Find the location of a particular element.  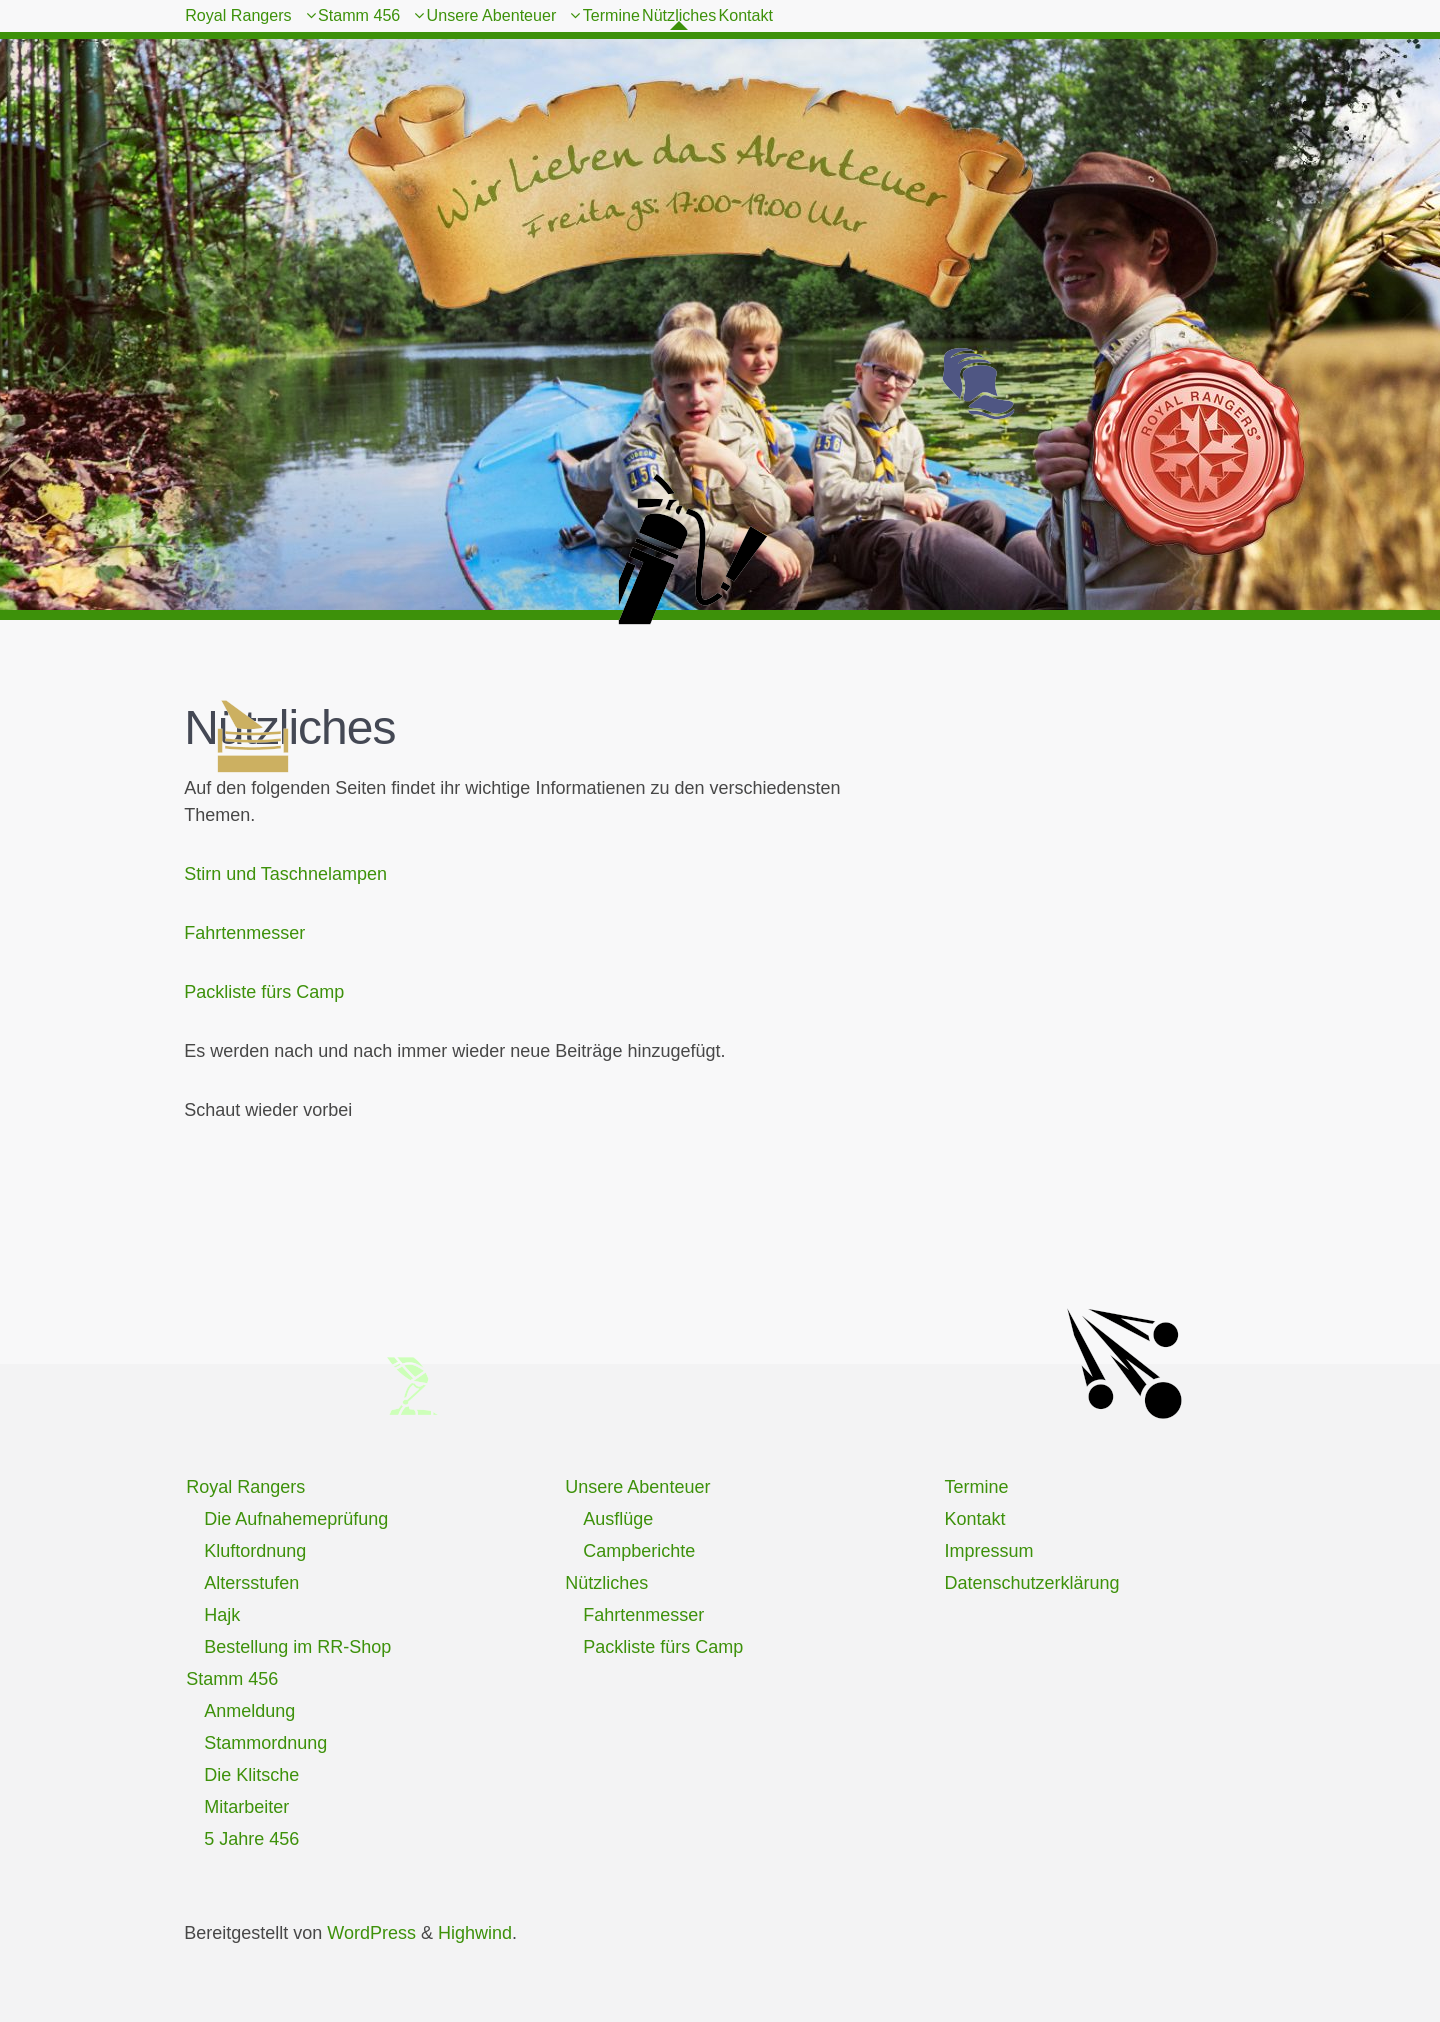

launch projectiles or balls is located at coordinates (1125, 1360).